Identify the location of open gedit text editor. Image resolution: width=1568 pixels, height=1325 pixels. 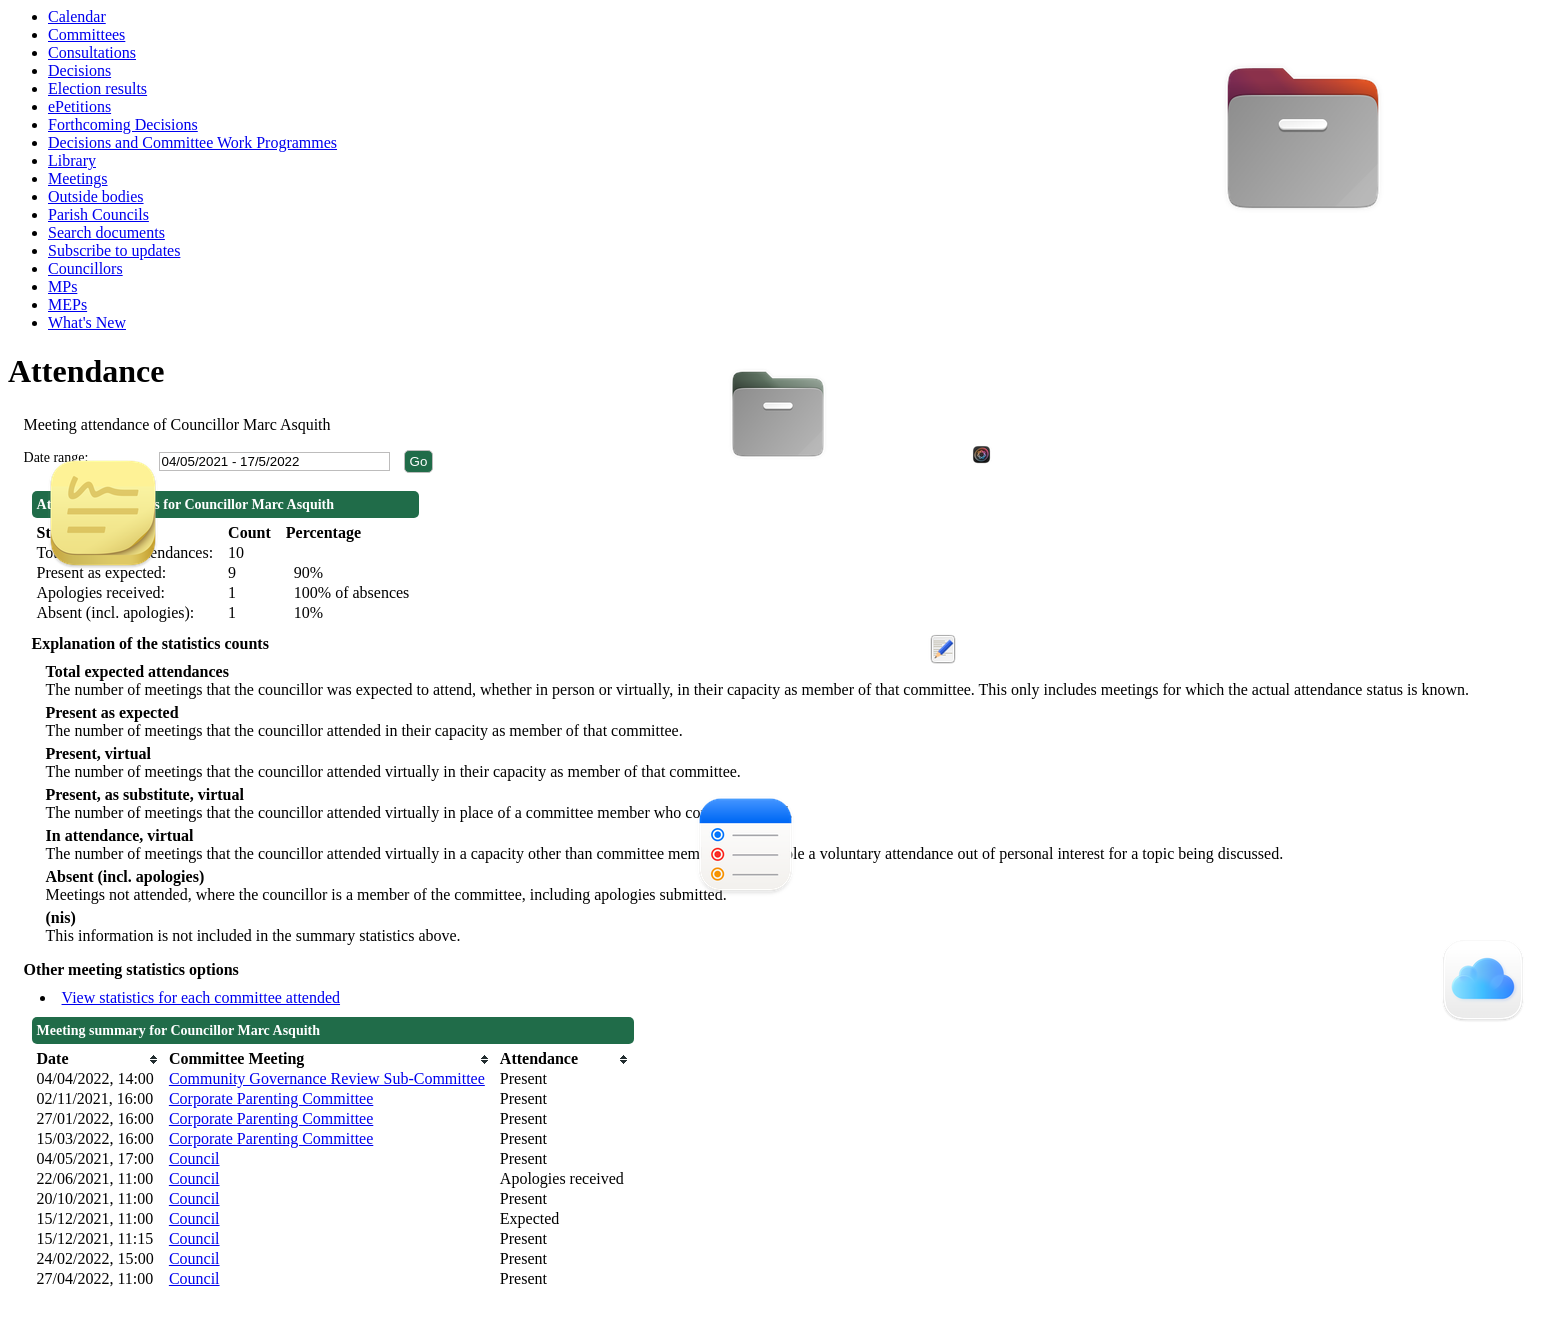
(943, 649).